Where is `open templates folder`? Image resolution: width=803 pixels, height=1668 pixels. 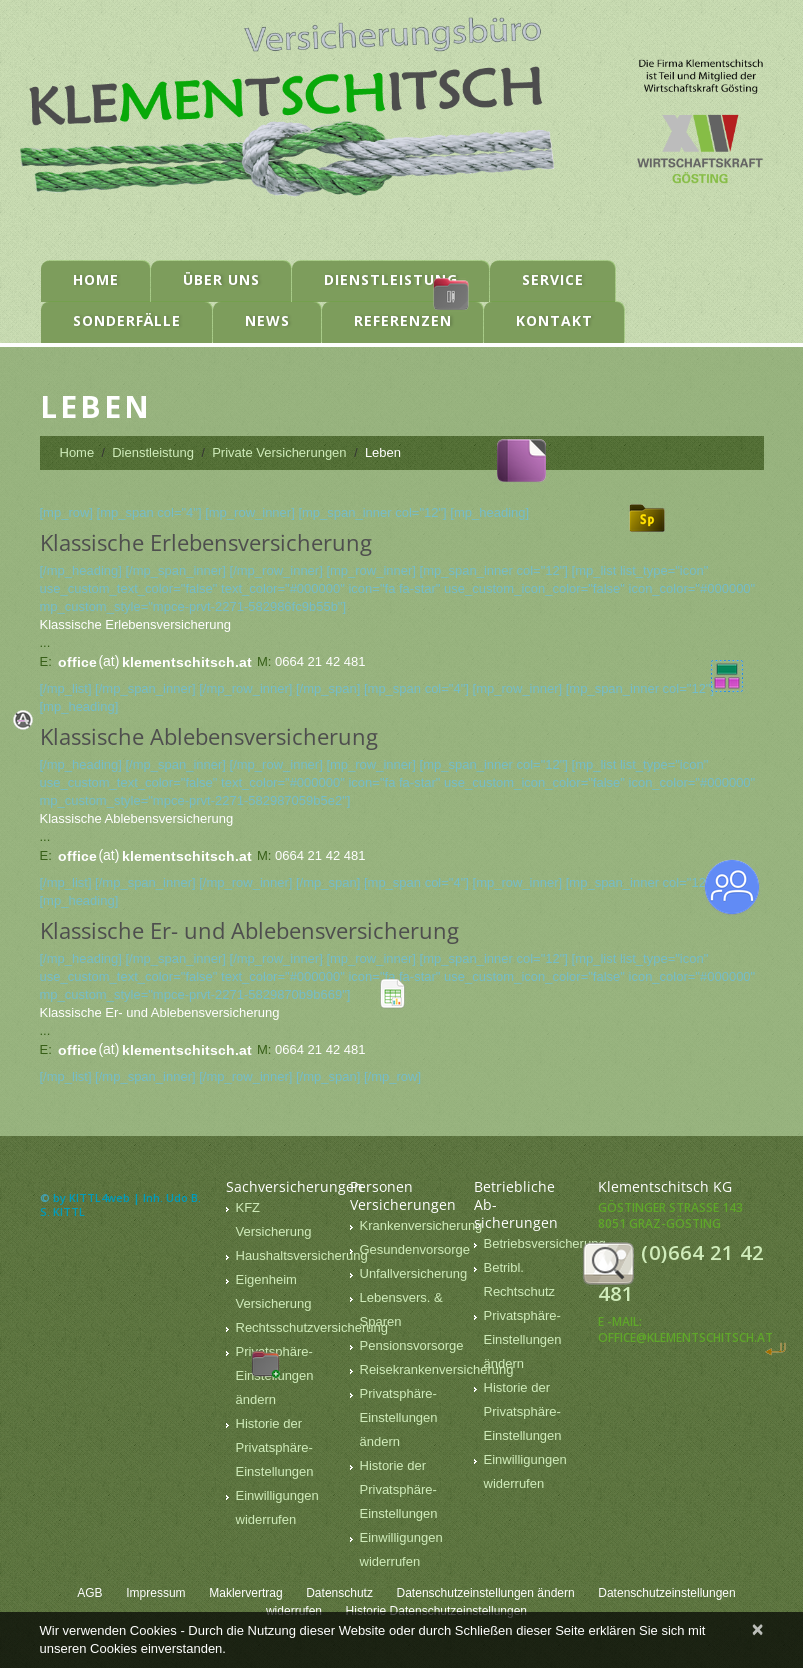
open templates folder is located at coordinates (451, 294).